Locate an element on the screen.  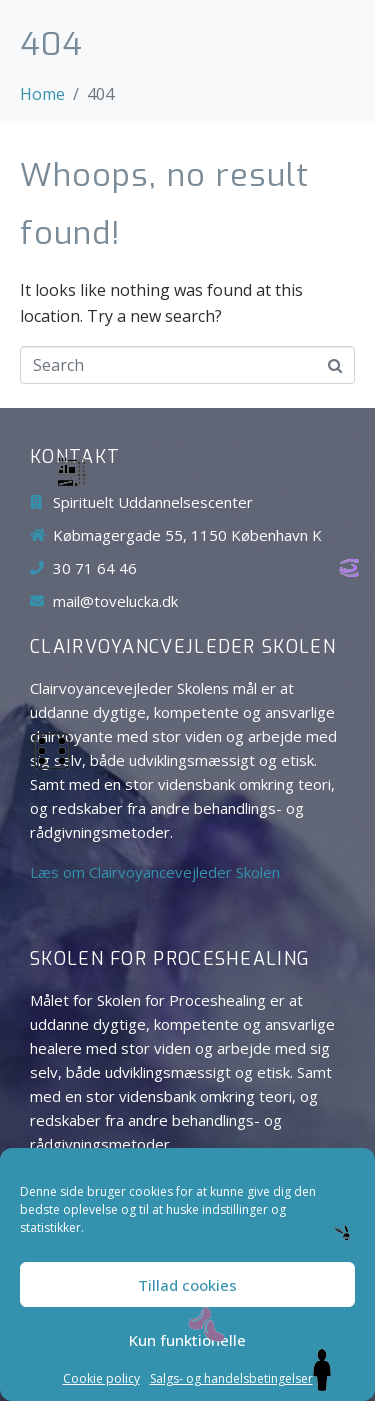
indicates a blocked area or monster hazard in gameplay is located at coordinates (349, 568).